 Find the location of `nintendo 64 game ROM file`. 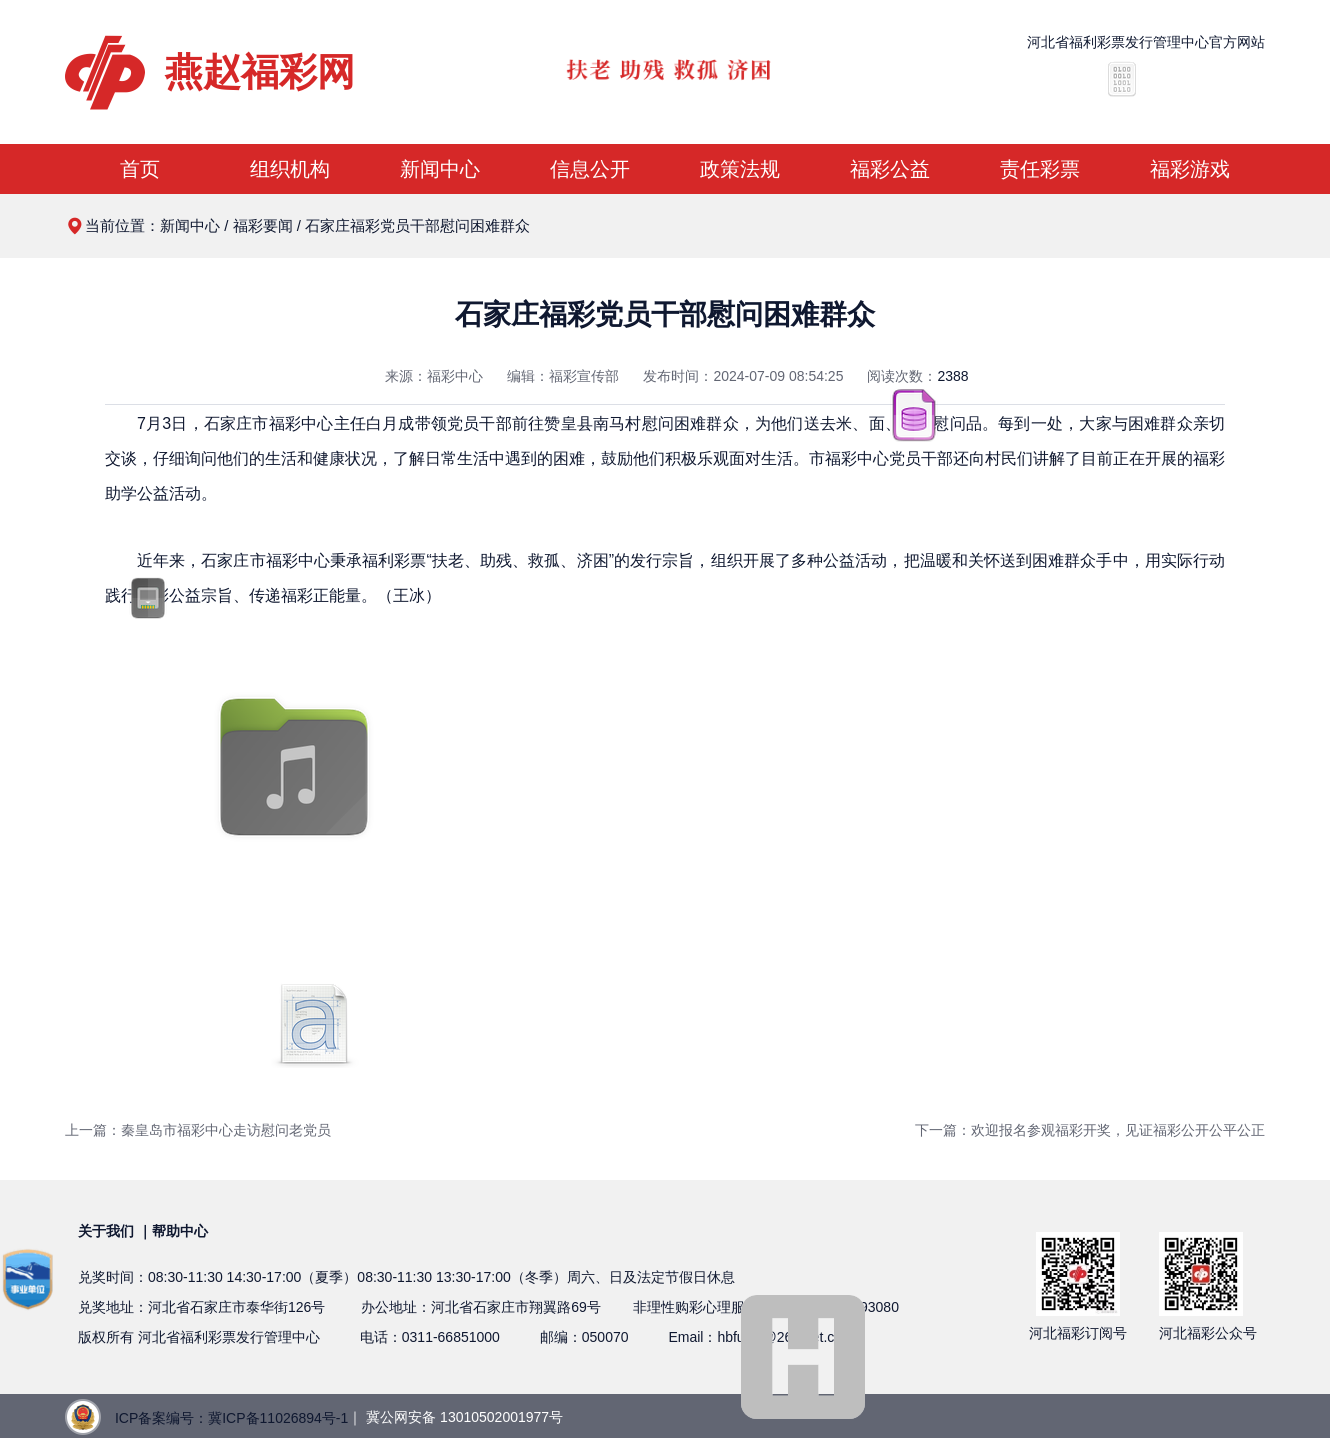

nintendo 64 game ROM file is located at coordinates (148, 598).